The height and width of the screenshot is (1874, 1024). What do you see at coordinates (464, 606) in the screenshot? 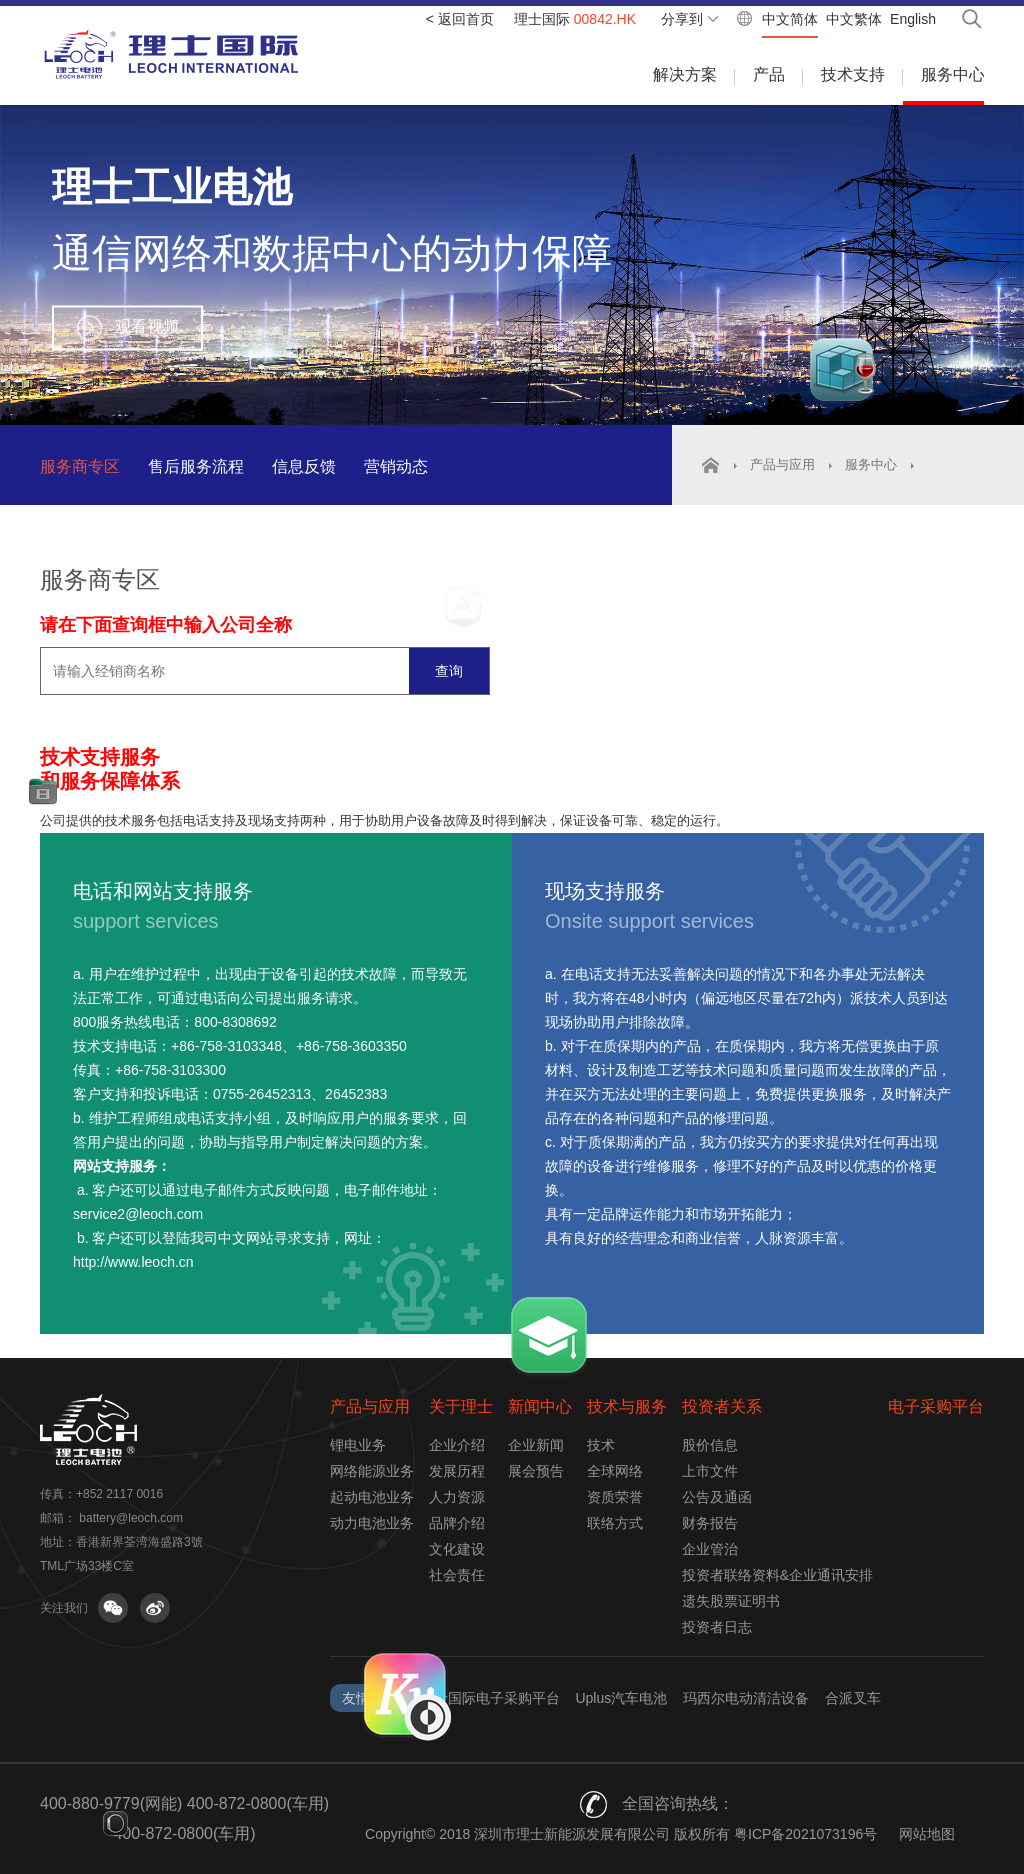
I see `adjust keyboard backlight brightness` at bounding box center [464, 606].